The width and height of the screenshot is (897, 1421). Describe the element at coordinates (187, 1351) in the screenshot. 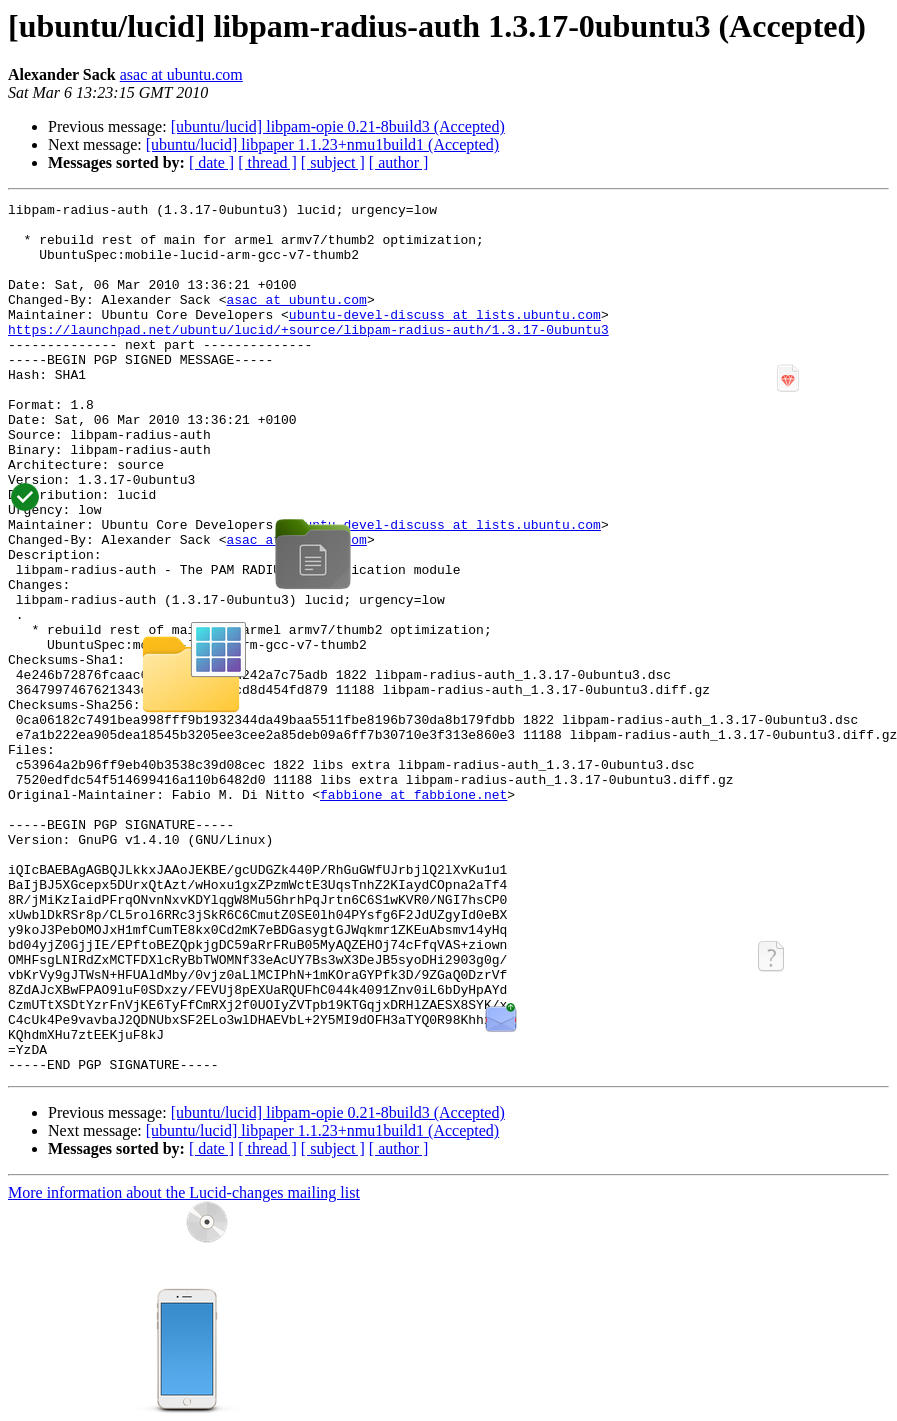

I see `indicates a connected iPhone device` at that location.